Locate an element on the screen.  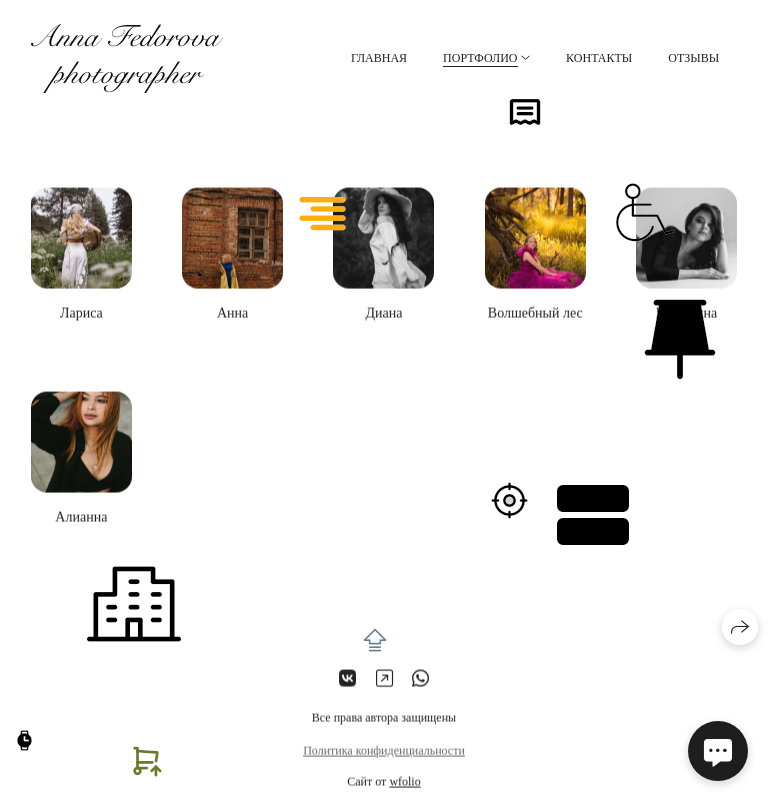
view time or clock settings is located at coordinates (24, 740).